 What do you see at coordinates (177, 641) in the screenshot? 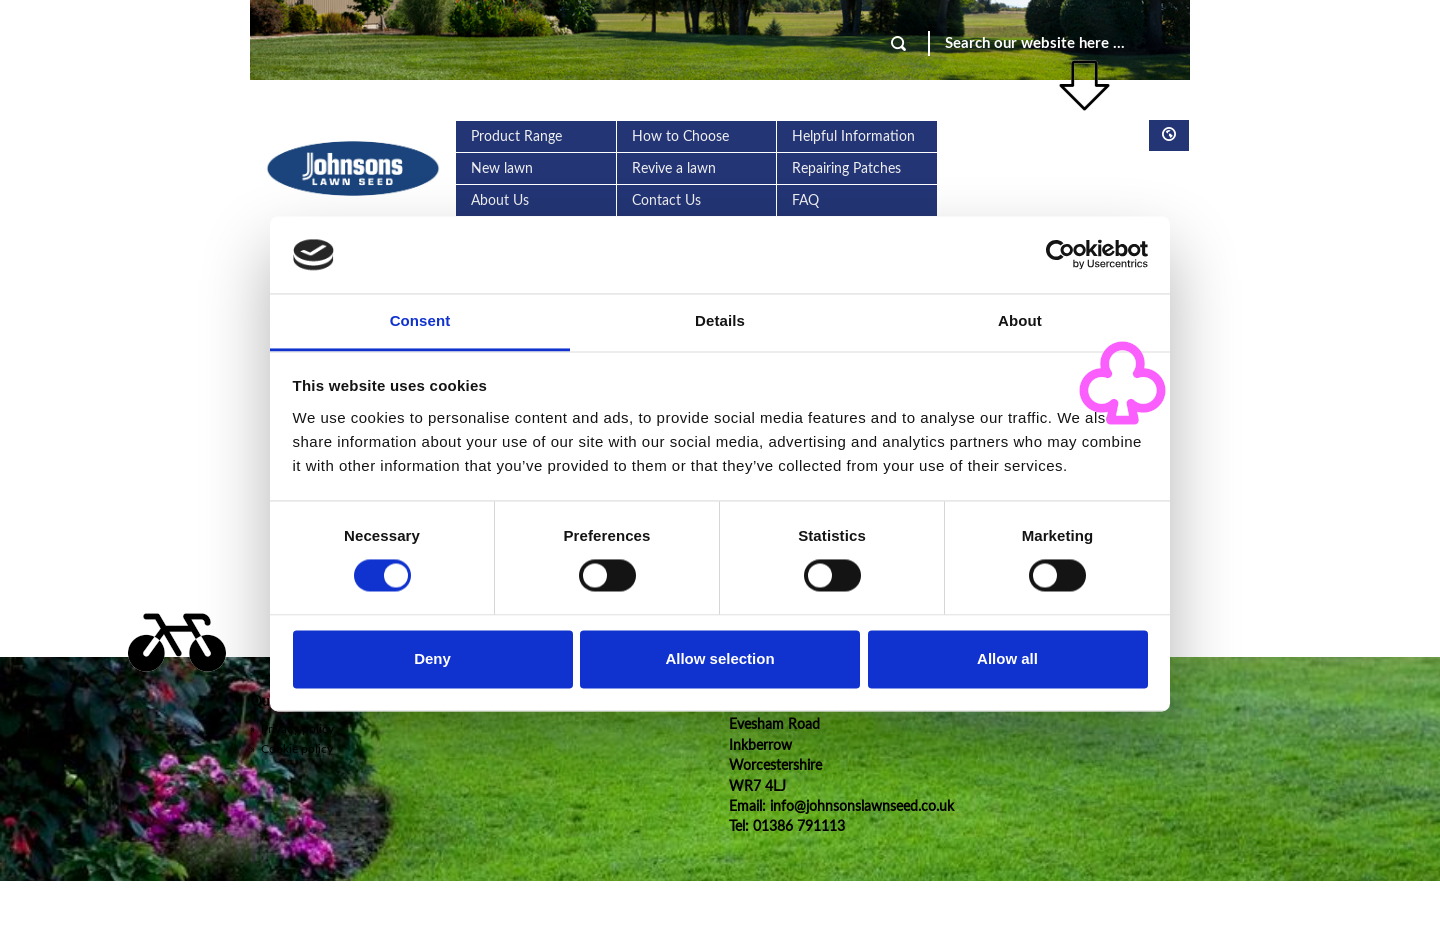
I see `select bicycle as transportation mode` at bounding box center [177, 641].